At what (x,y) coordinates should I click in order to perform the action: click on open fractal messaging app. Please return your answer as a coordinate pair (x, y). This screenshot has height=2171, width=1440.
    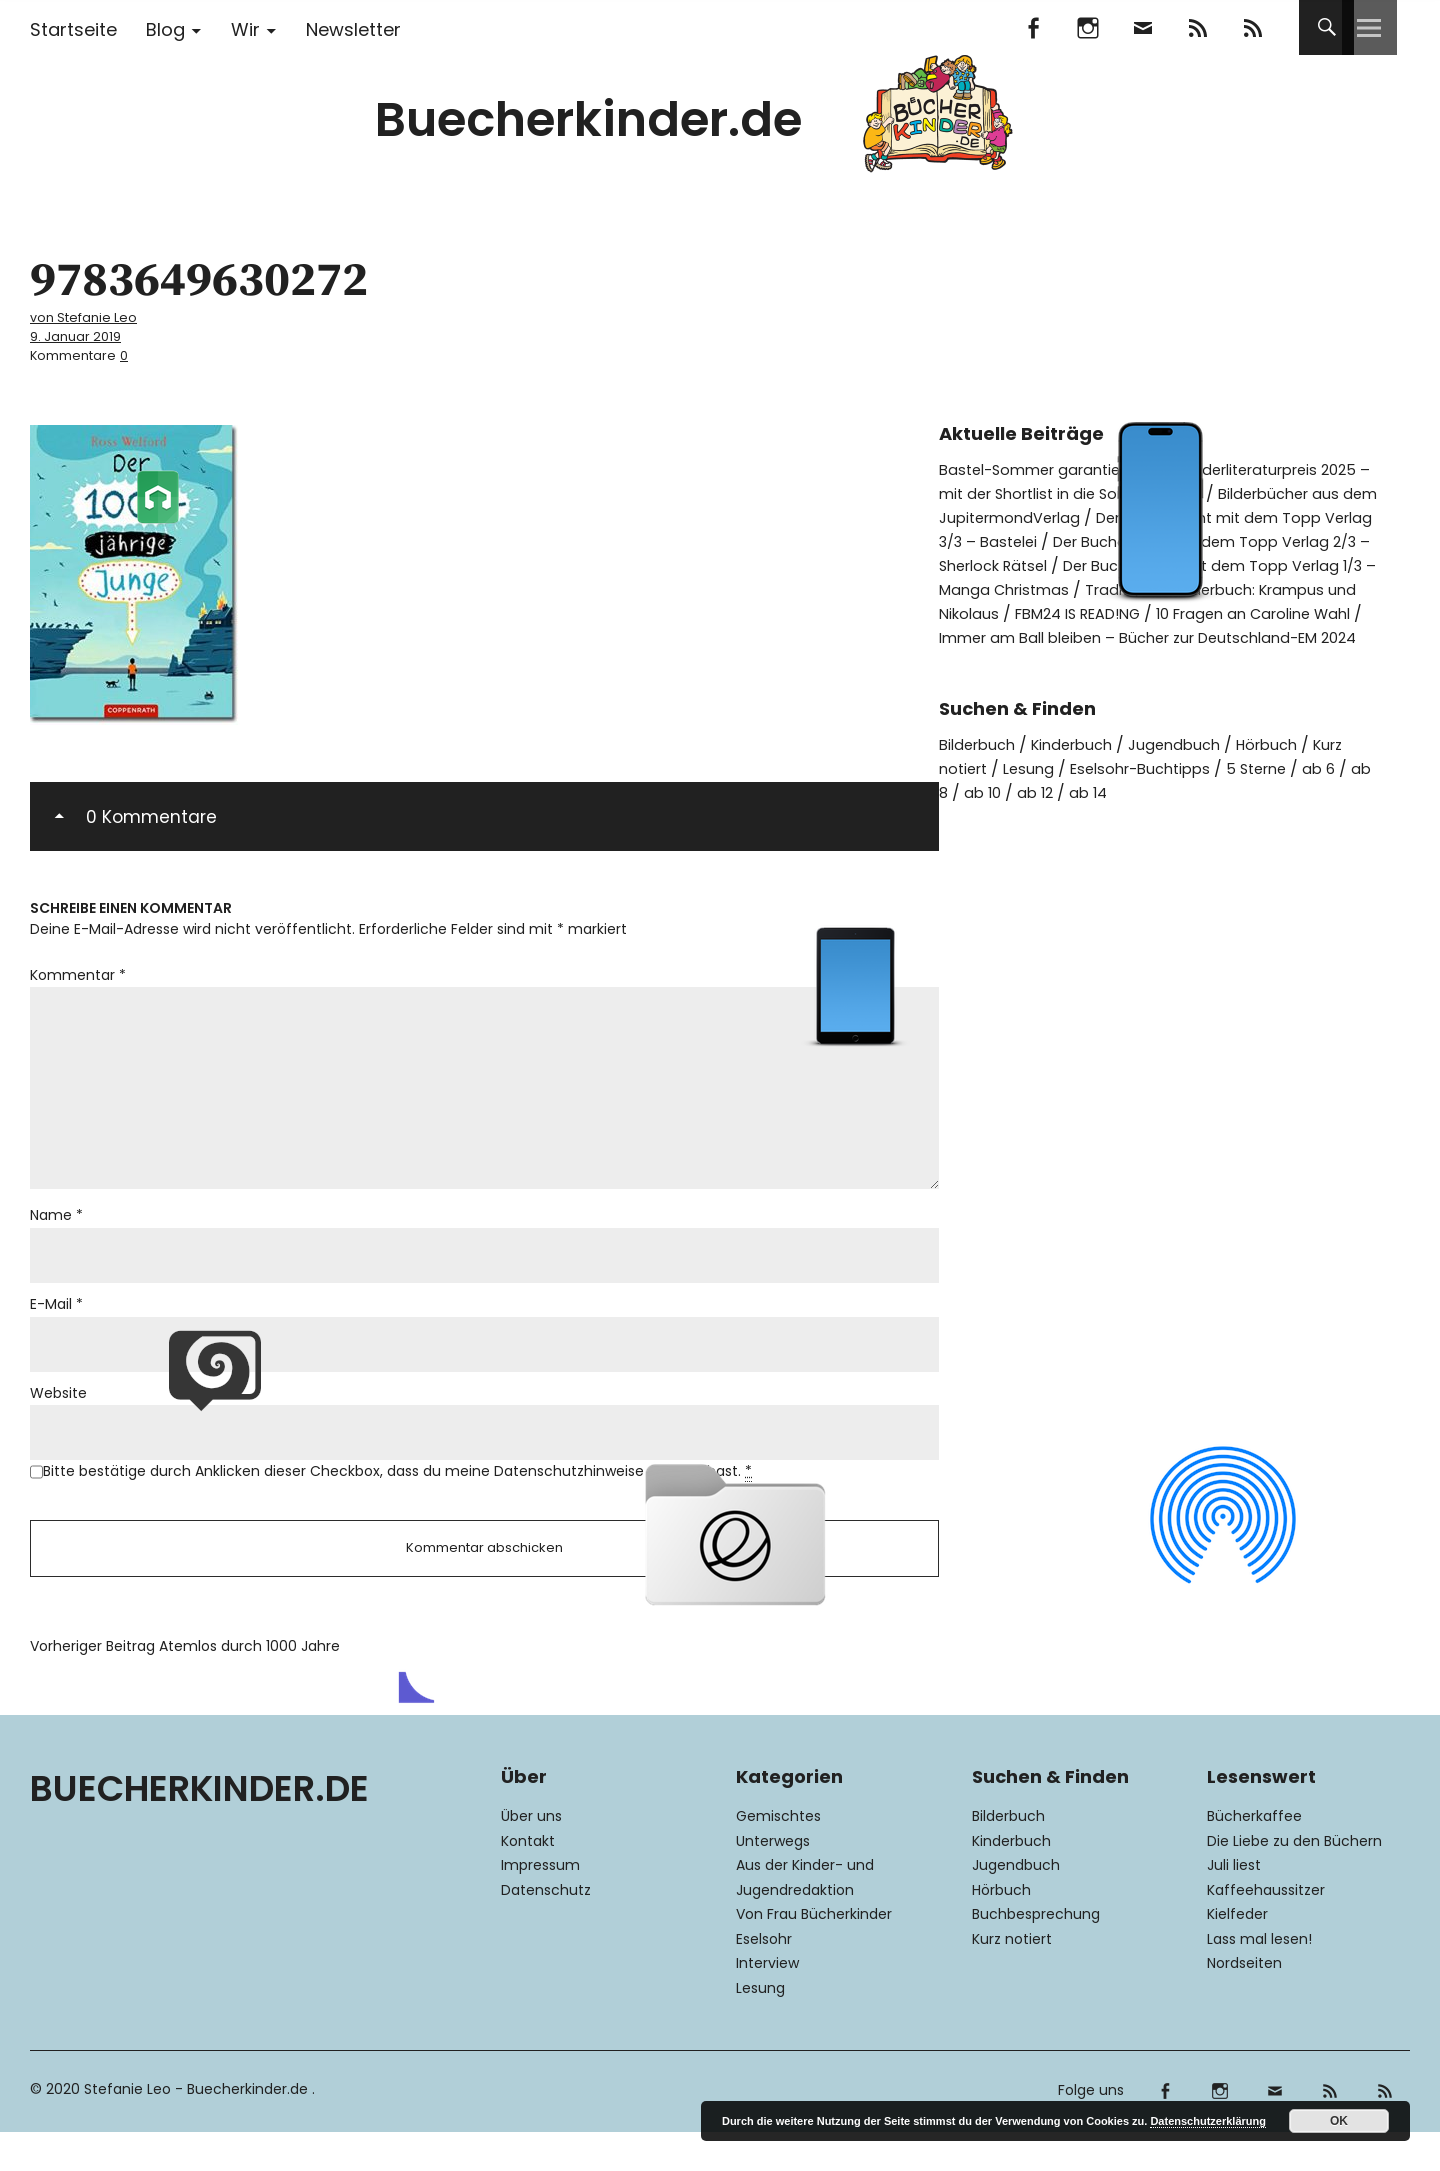
    Looking at the image, I should click on (215, 1371).